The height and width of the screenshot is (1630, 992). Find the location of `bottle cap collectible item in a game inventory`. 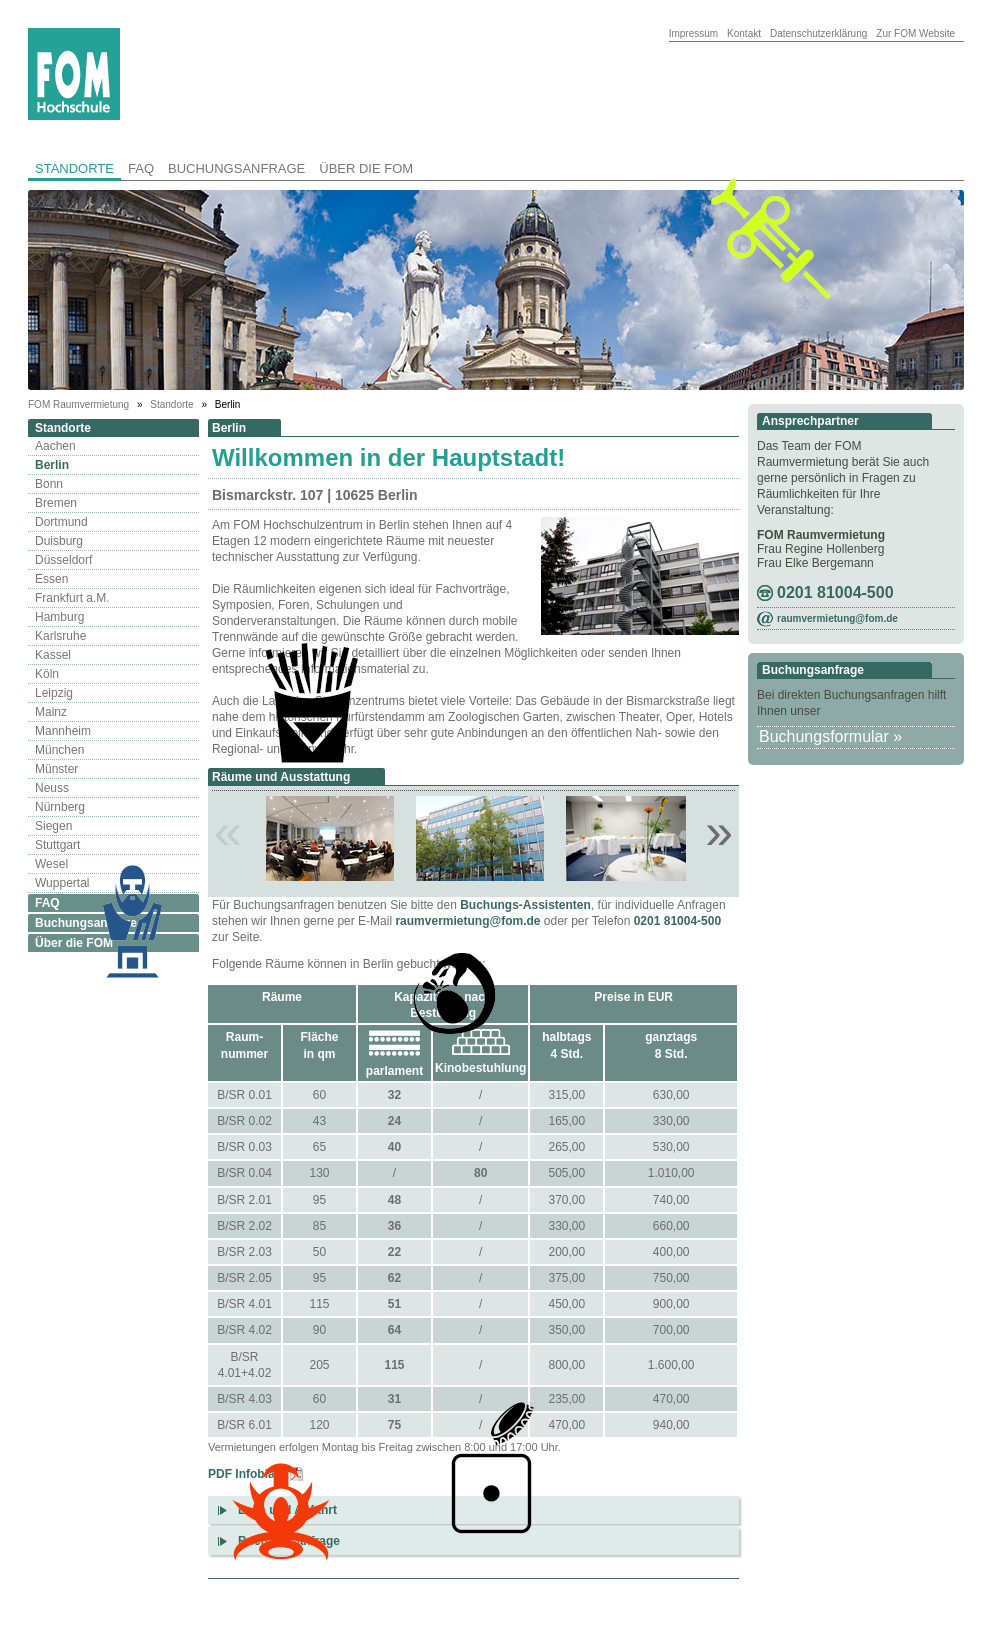

bottle cap collectible item in a game inventory is located at coordinates (512, 1423).